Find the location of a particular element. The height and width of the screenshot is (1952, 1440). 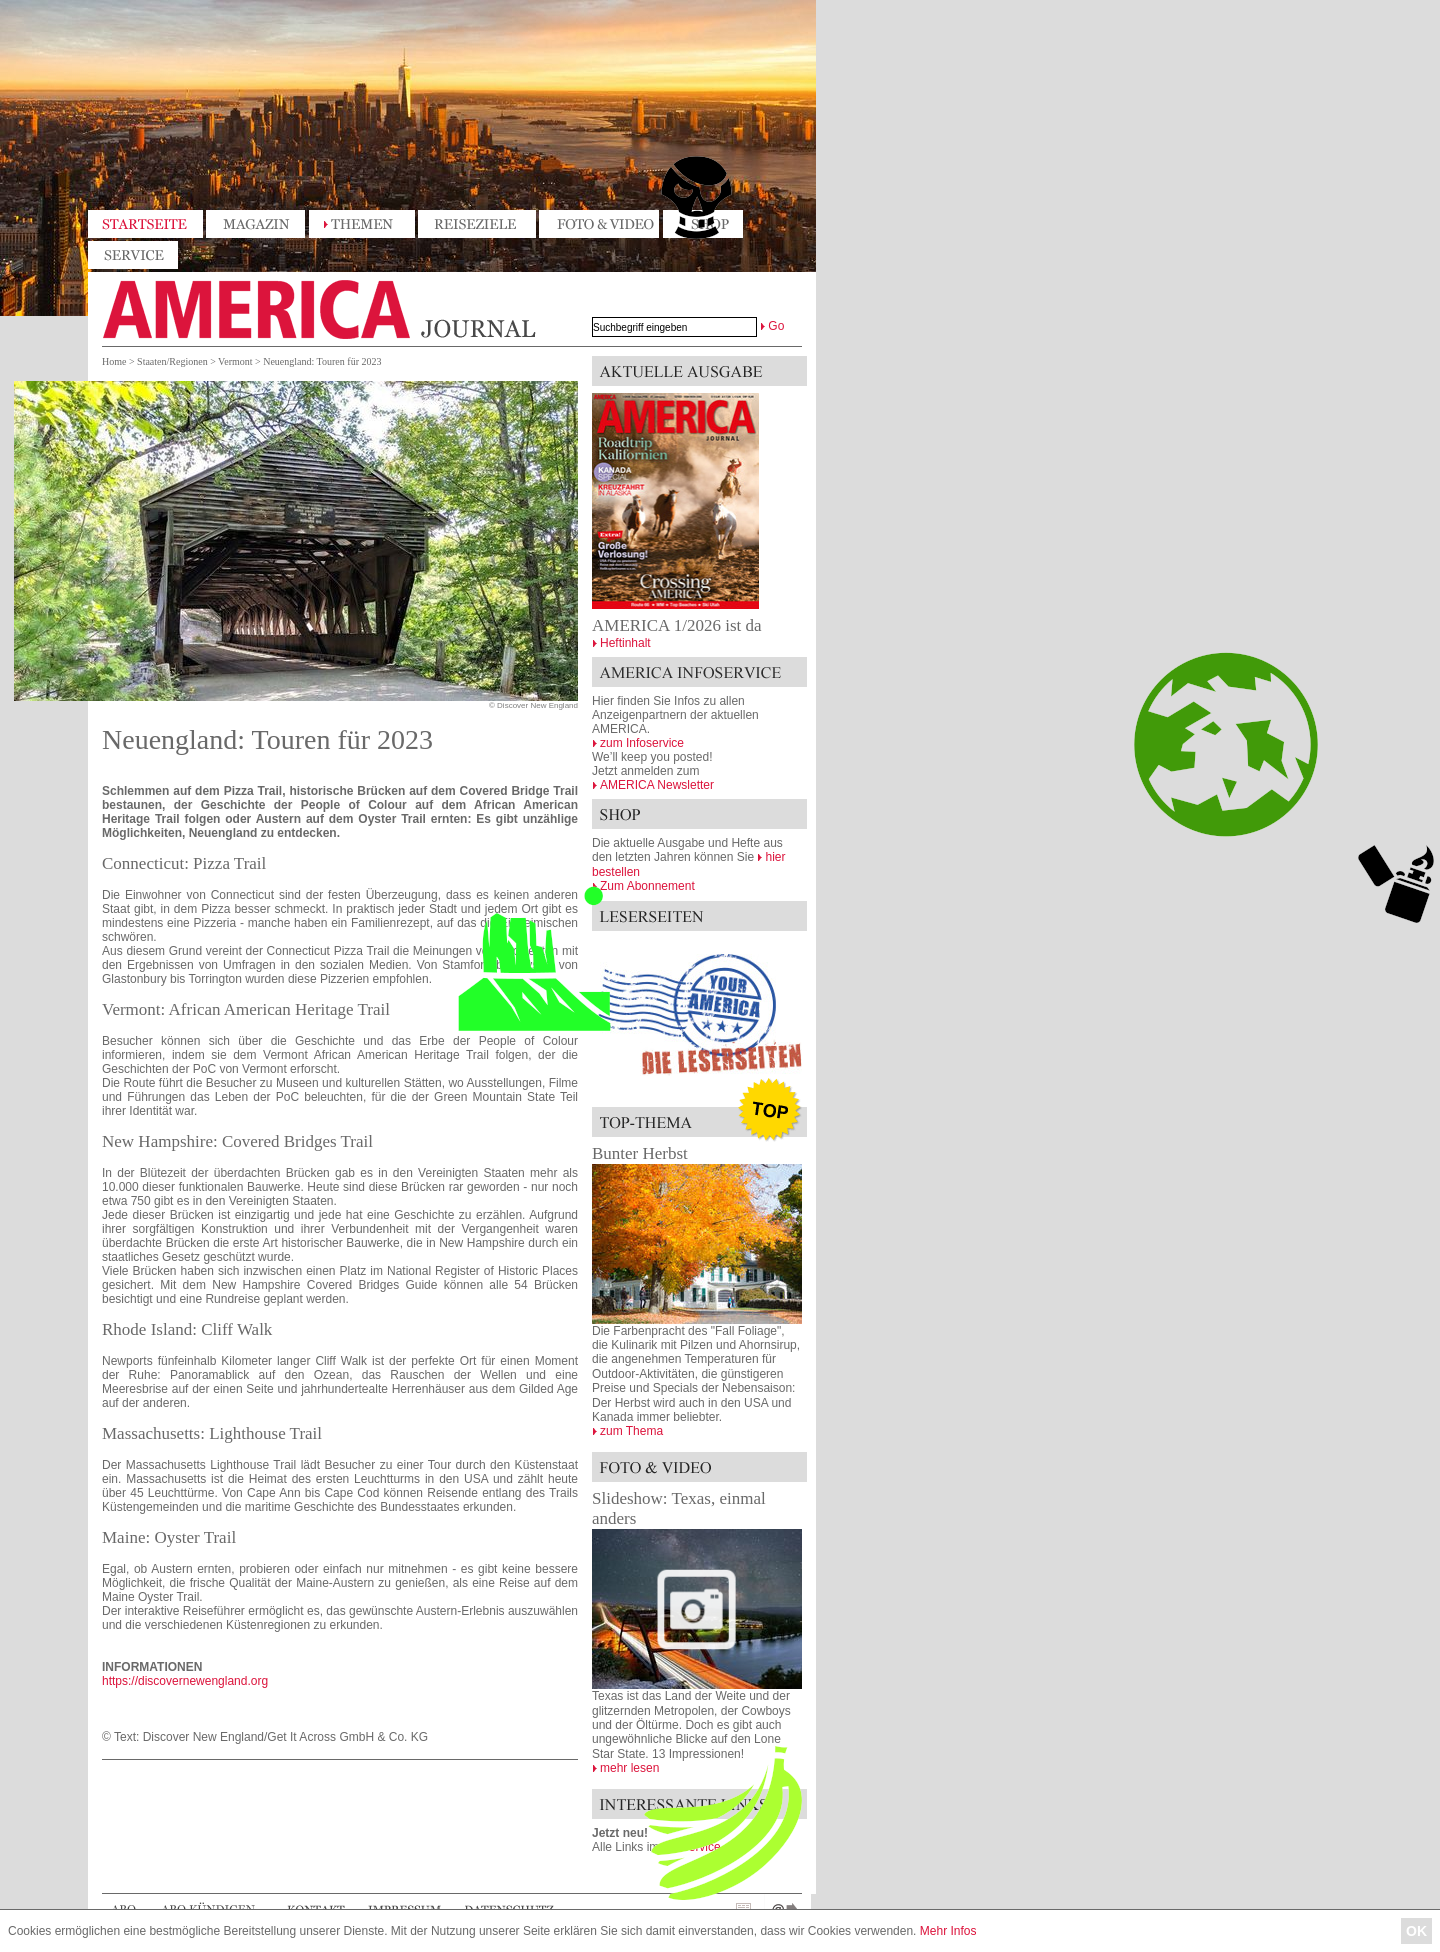

view world map or global overview is located at coordinates (1227, 746).